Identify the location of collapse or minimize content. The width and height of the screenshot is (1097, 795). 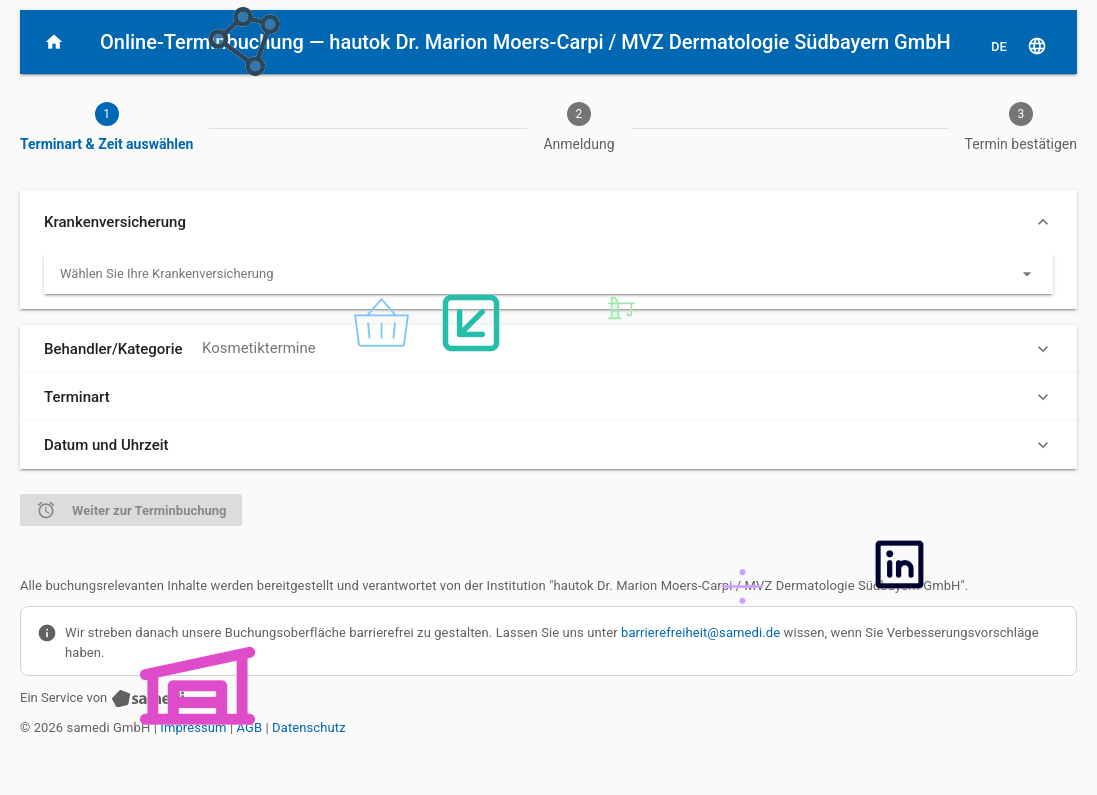
(471, 323).